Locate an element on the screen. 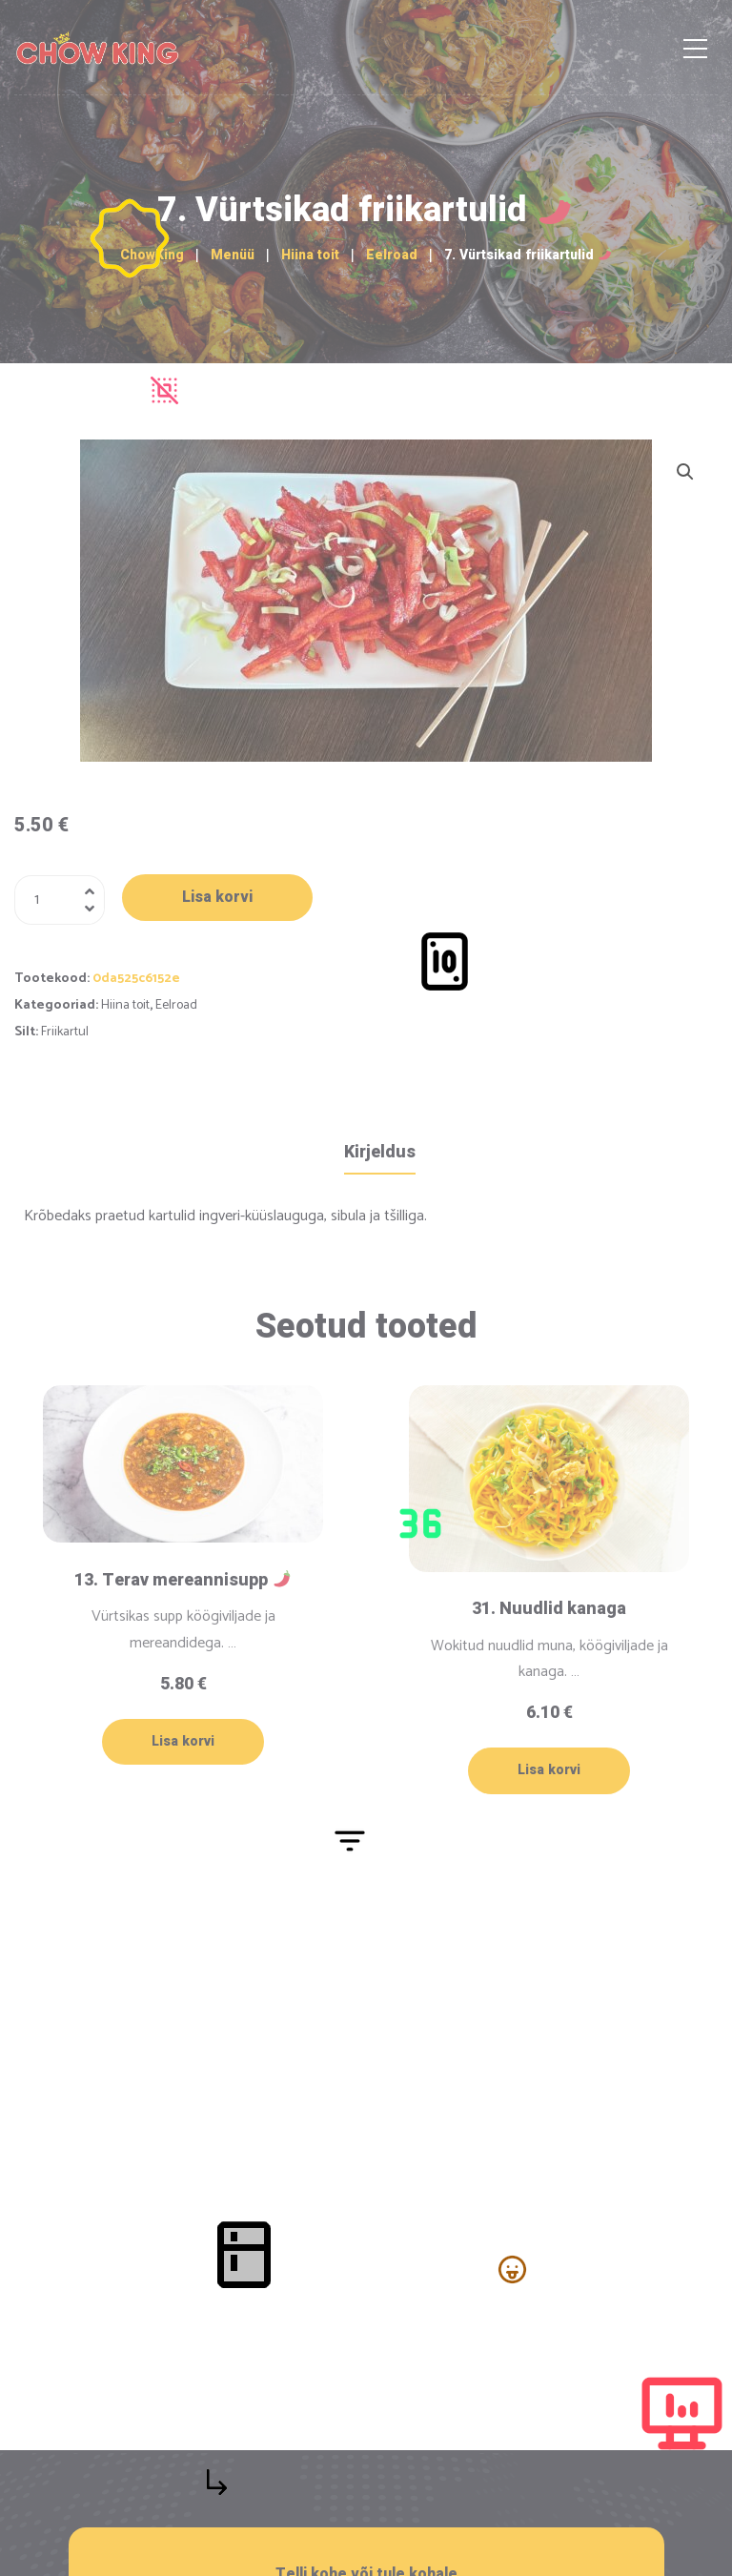 This screenshot has height=2576, width=732. move item down and to the right is located at coordinates (214, 2482).